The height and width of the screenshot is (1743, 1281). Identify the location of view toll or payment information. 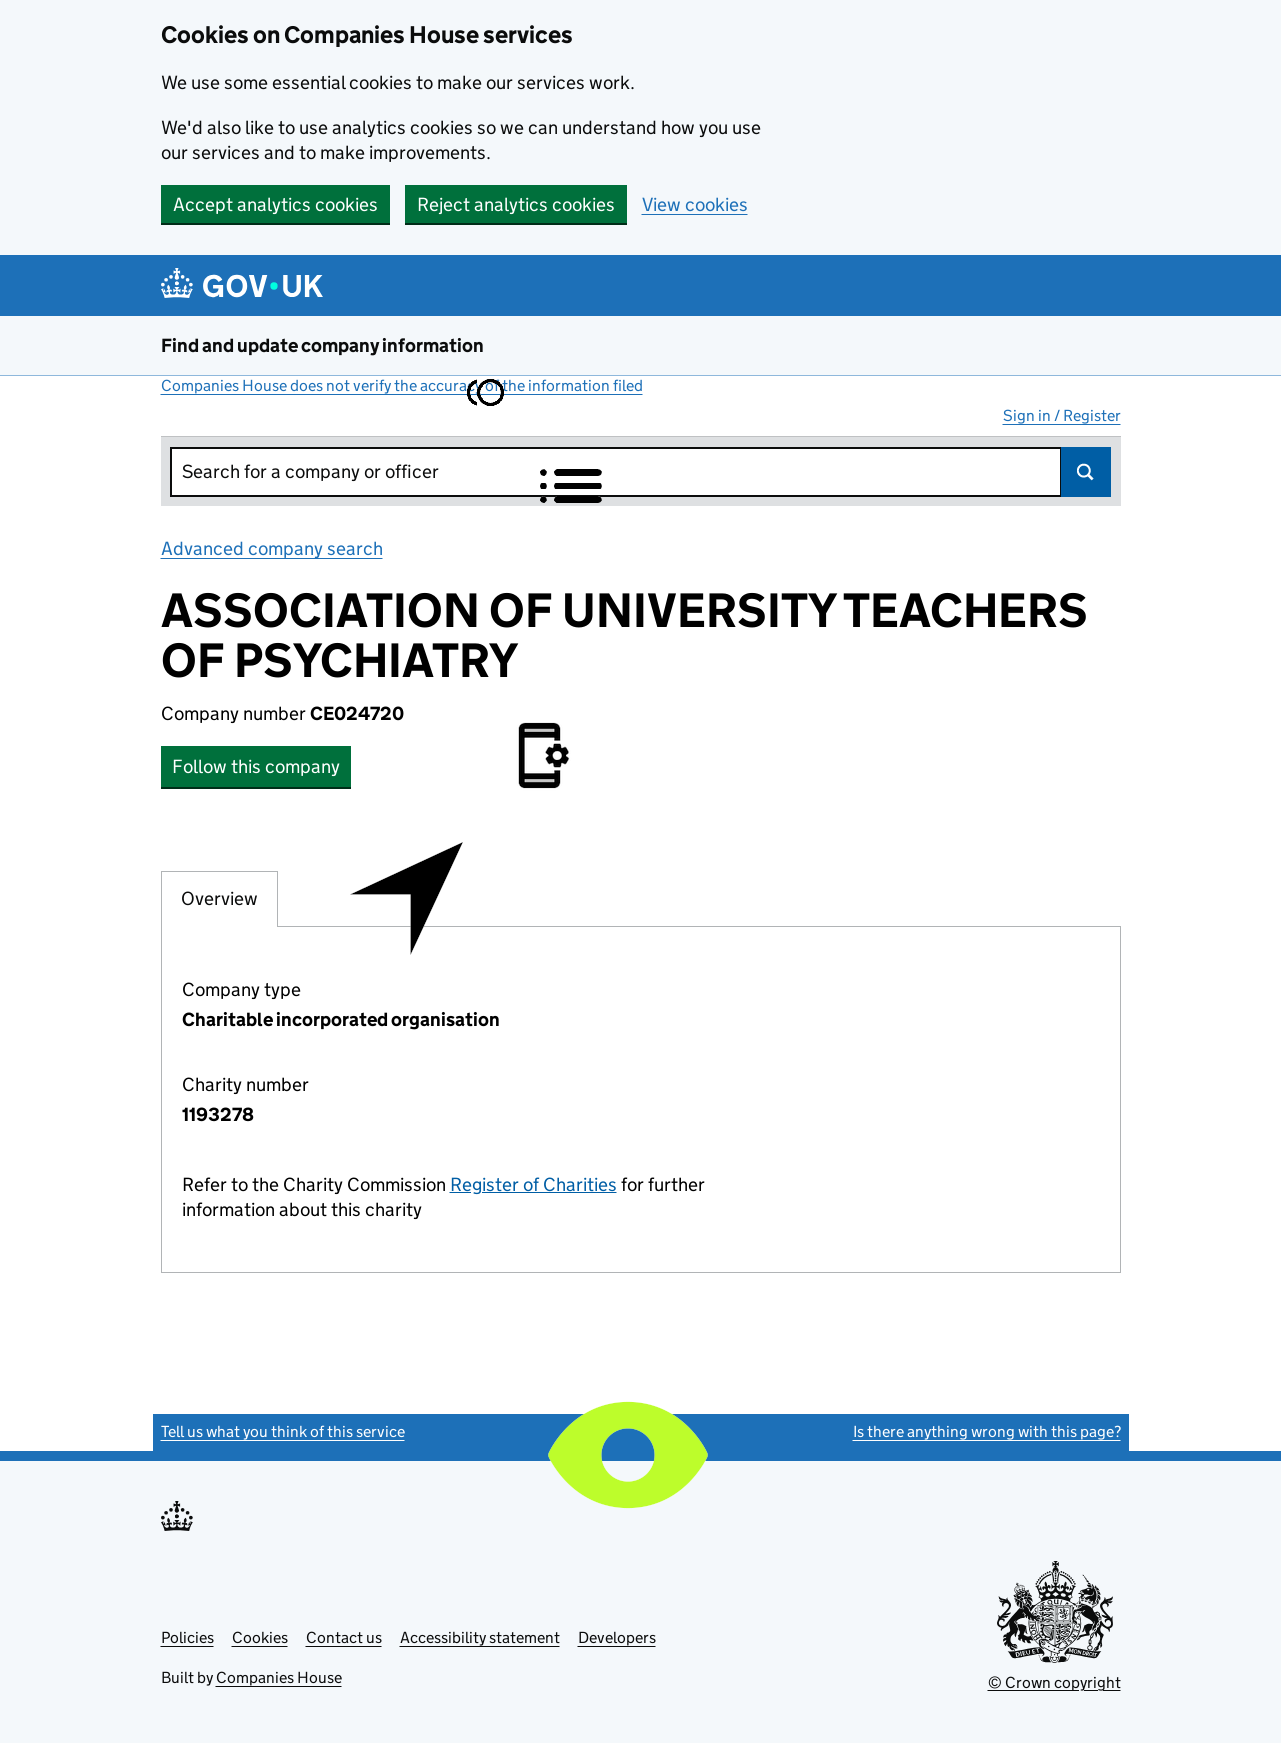
(485, 392).